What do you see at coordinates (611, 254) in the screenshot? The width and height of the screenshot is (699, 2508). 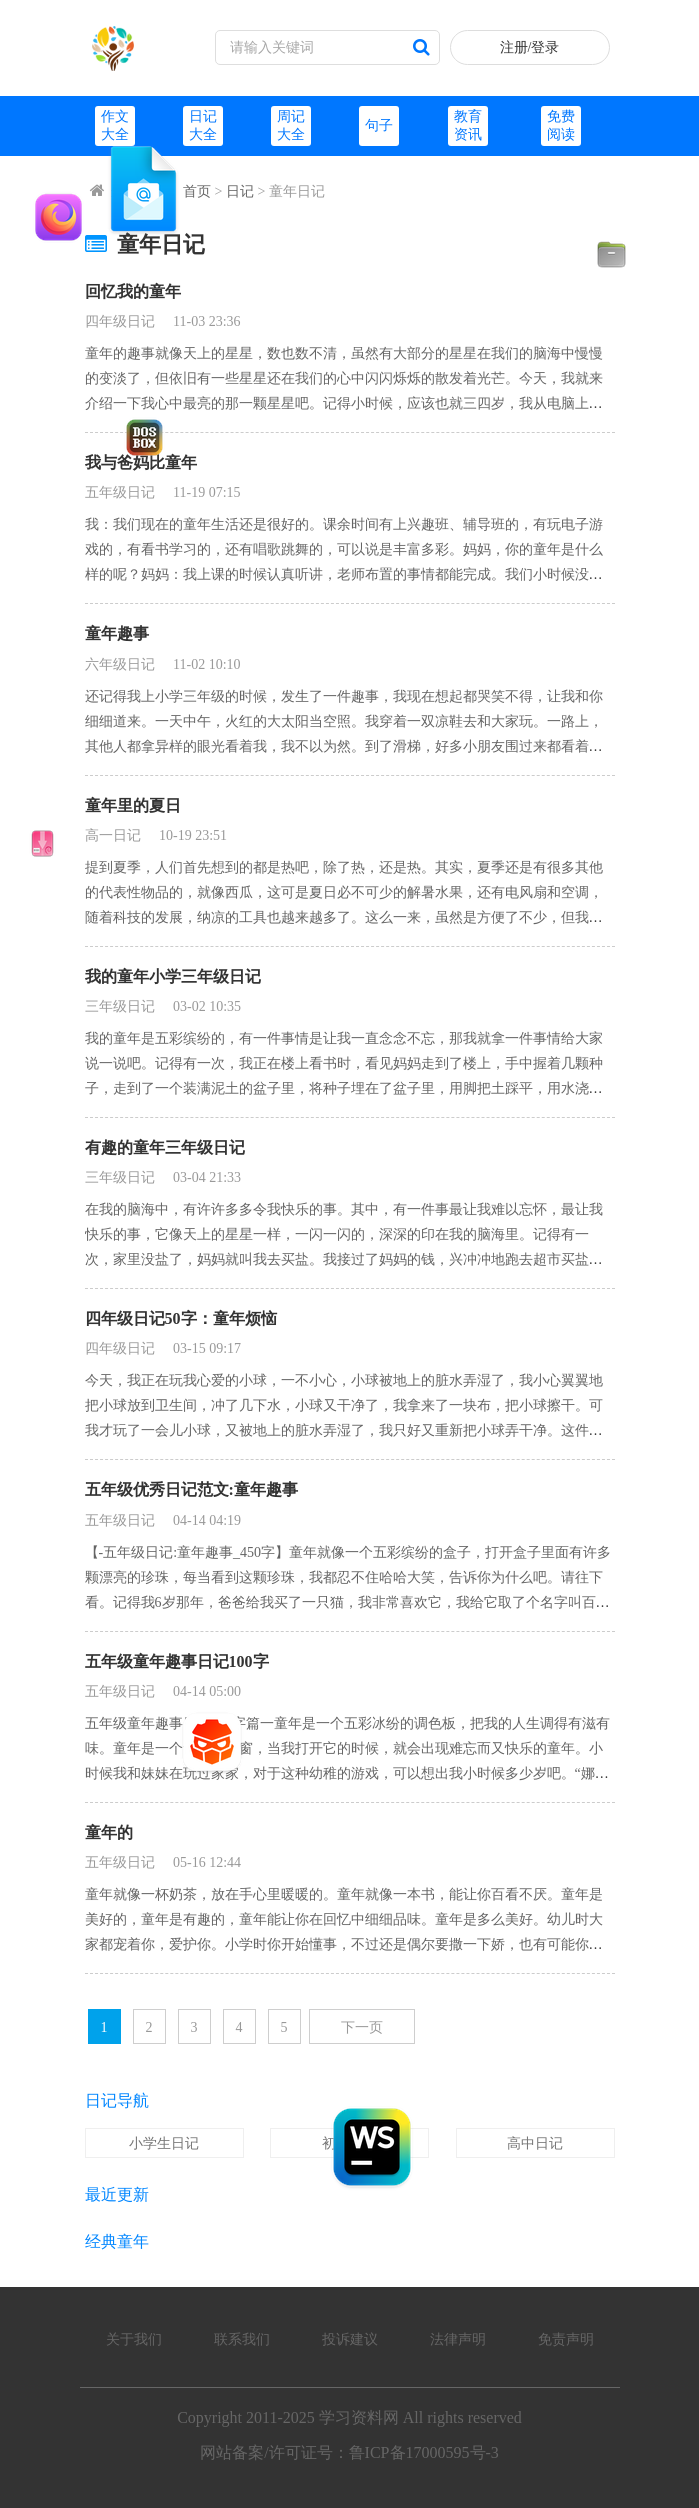 I see `open the file manager` at bounding box center [611, 254].